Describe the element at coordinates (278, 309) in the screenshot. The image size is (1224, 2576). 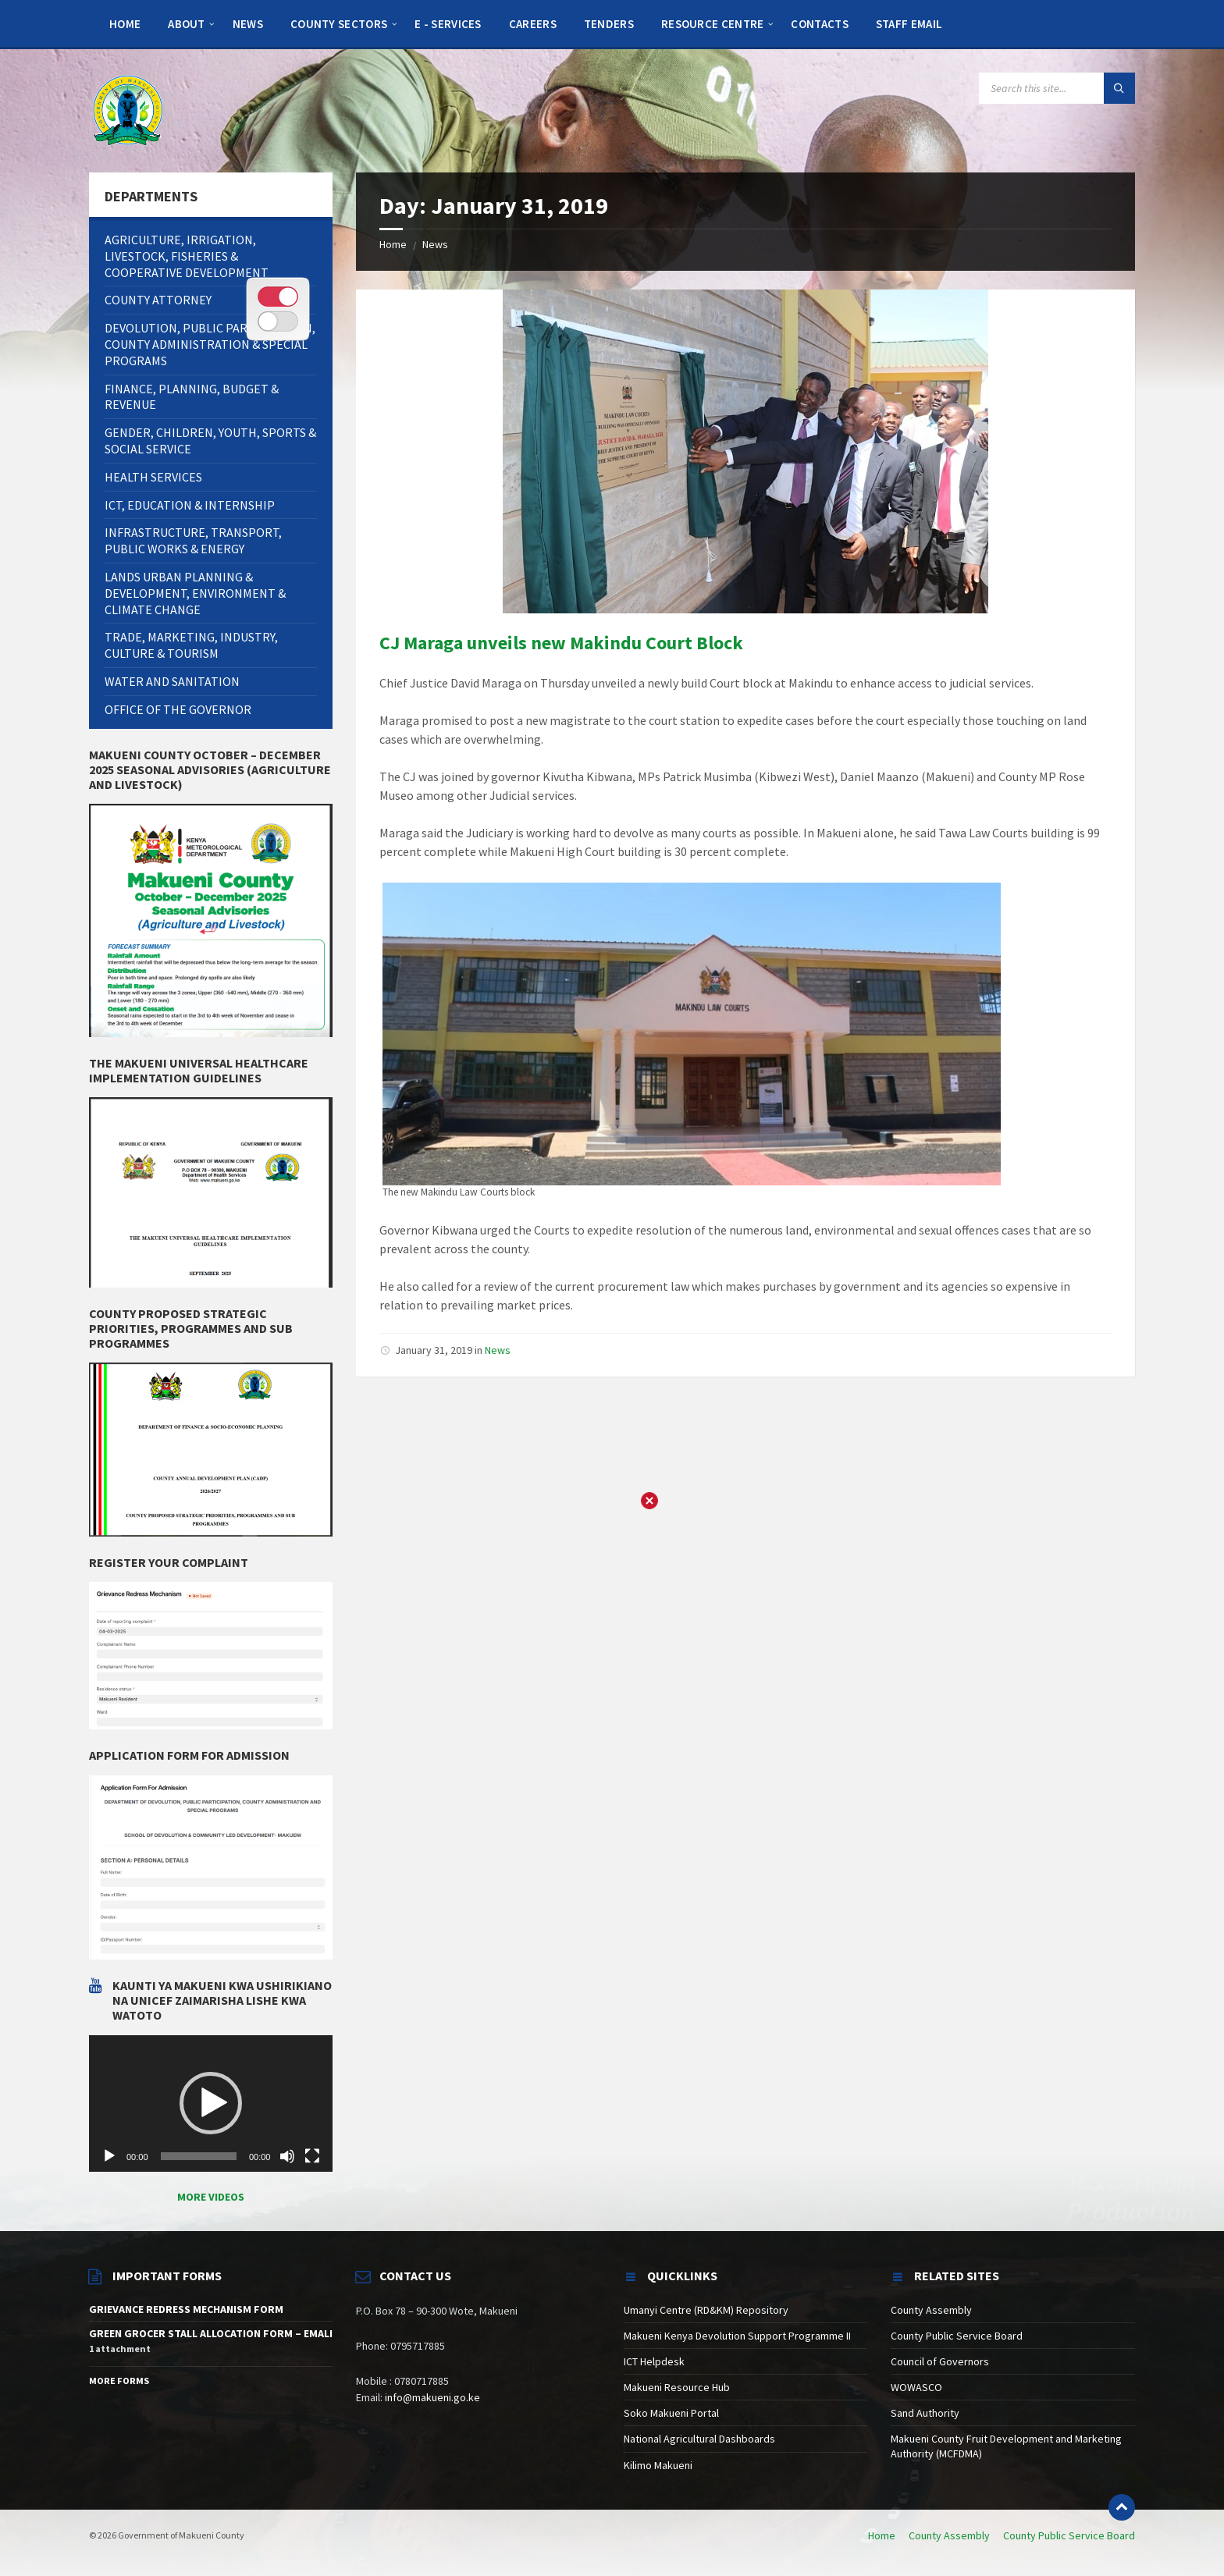
I see `open gnome tweaks settings` at that location.